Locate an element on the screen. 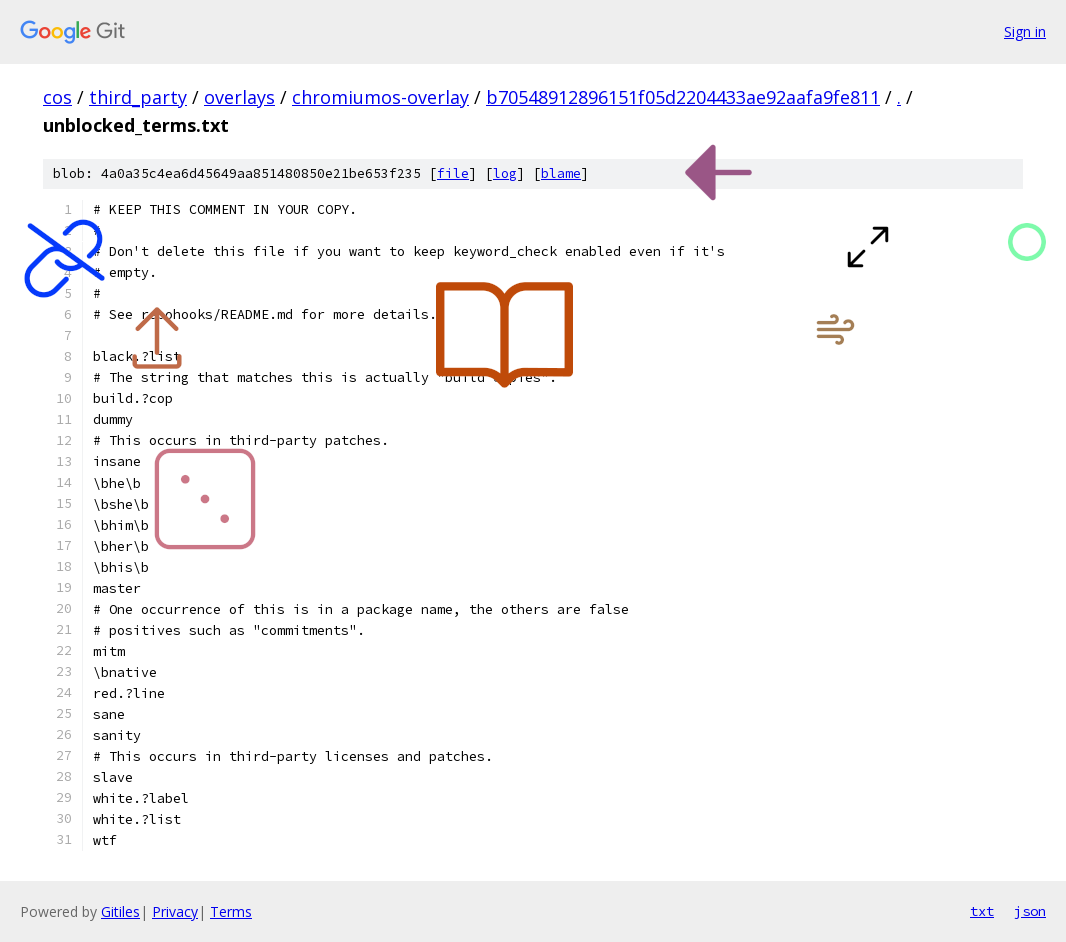 The width and height of the screenshot is (1066, 942). roll or randomize a selection is located at coordinates (205, 499).